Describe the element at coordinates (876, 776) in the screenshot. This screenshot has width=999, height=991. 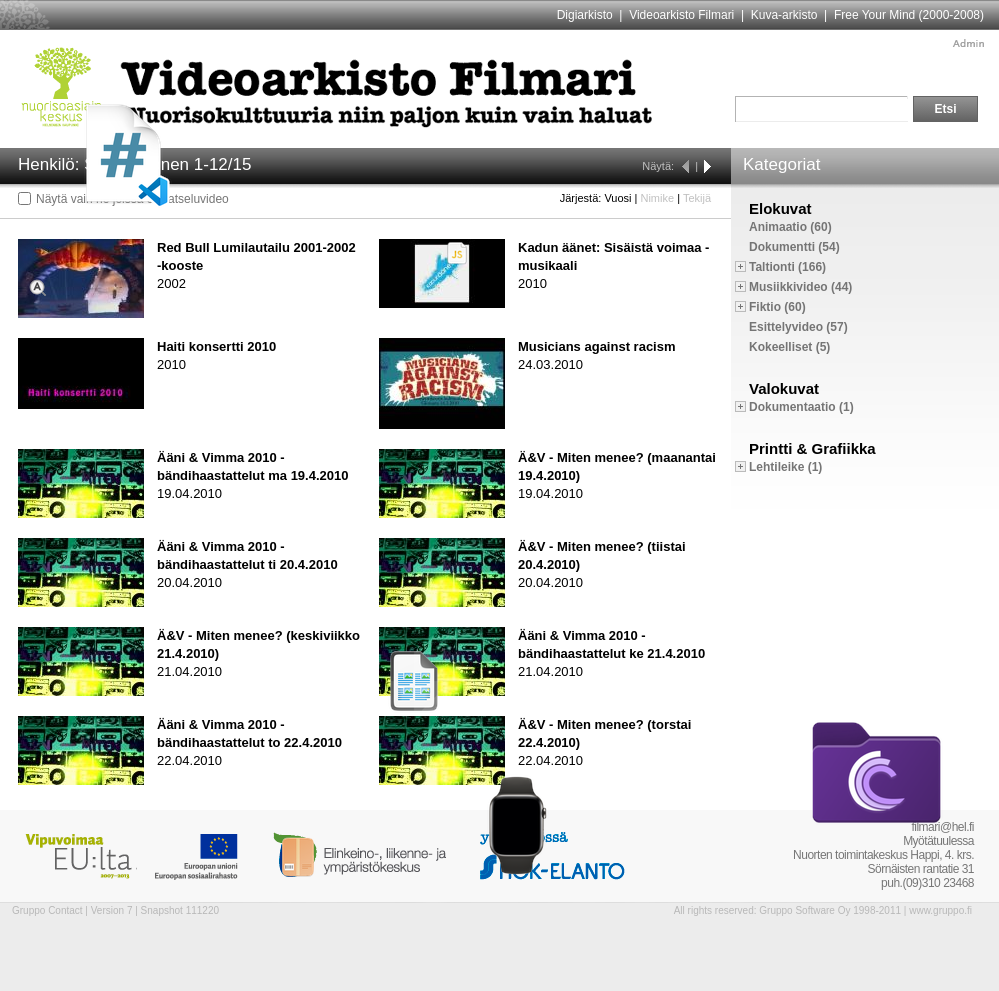
I see `open folder containing bittorrent downloads` at that location.